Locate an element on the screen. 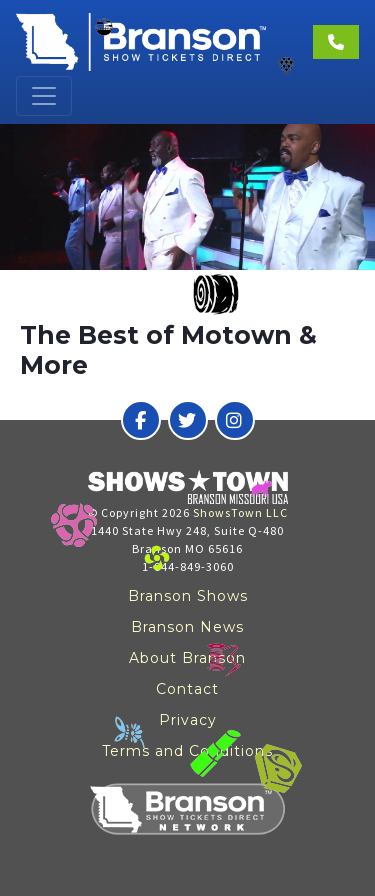 The width and height of the screenshot is (375, 896). access garden or nature-themed game content is located at coordinates (129, 732).